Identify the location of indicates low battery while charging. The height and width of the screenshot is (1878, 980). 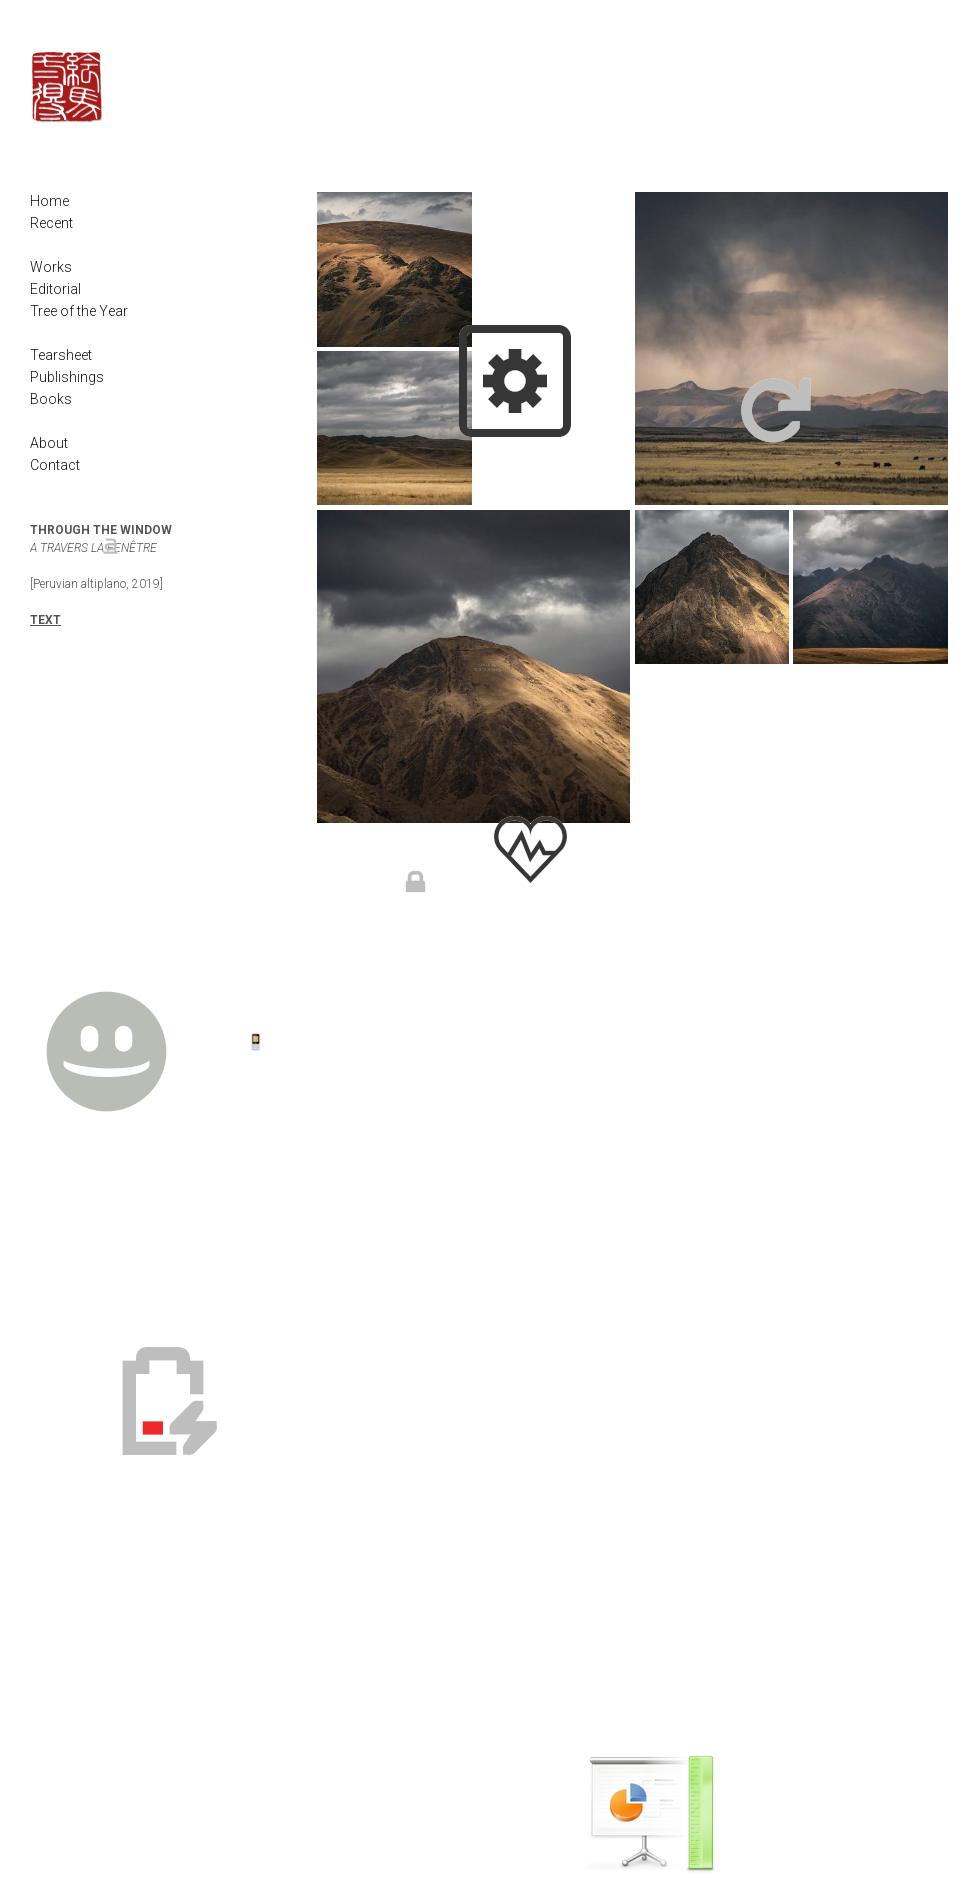
(163, 1401).